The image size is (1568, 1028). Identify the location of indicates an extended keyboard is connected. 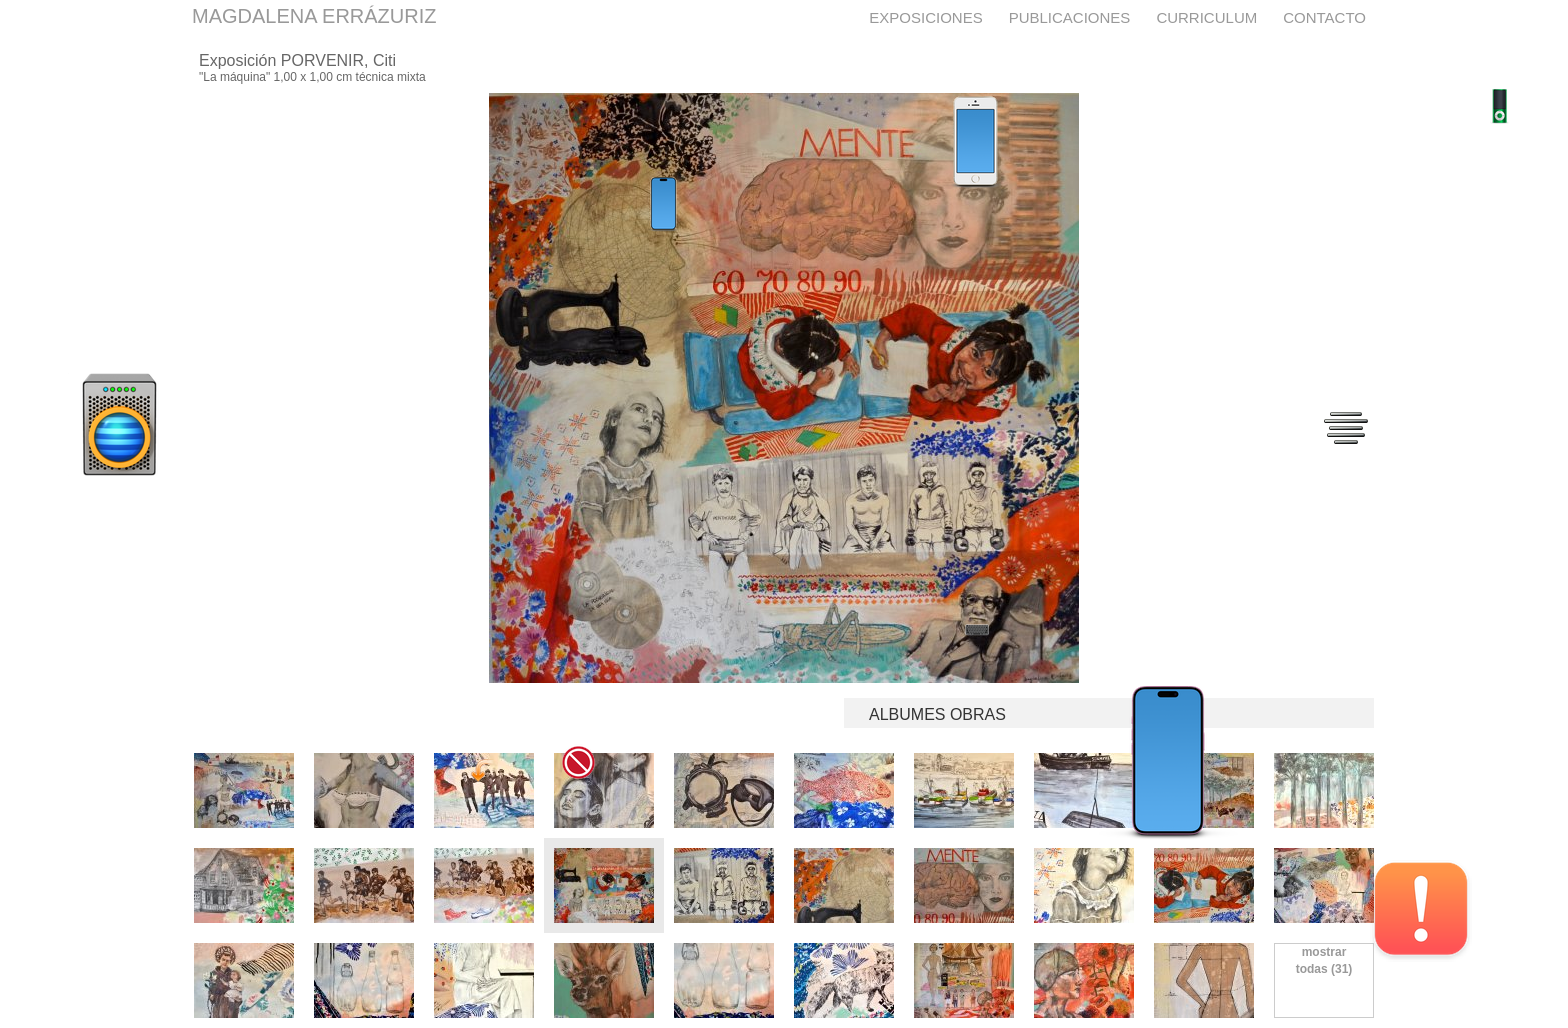
(977, 630).